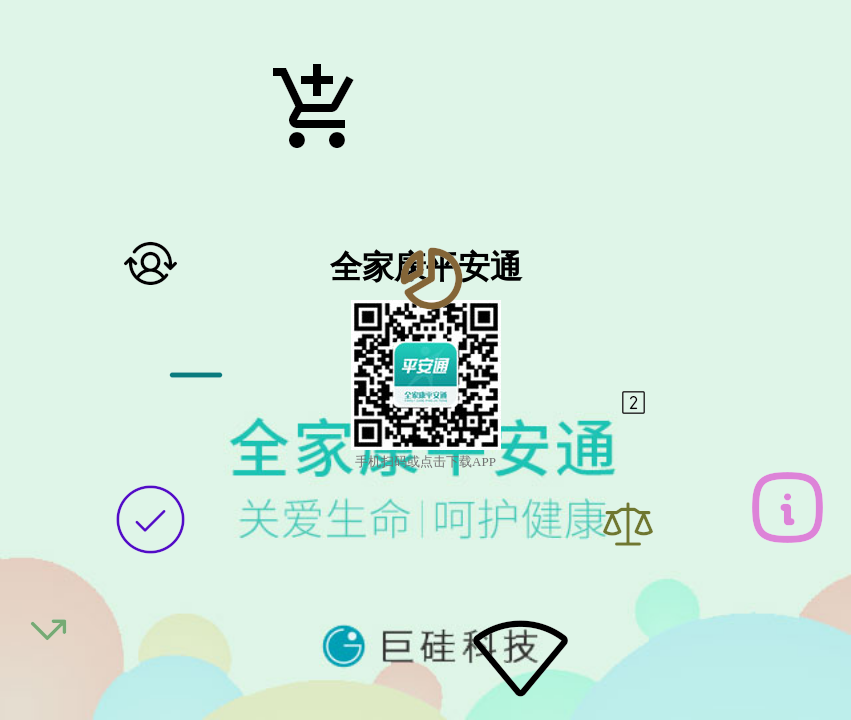  I want to click on view a segment of analytics data, so click(431, 278).